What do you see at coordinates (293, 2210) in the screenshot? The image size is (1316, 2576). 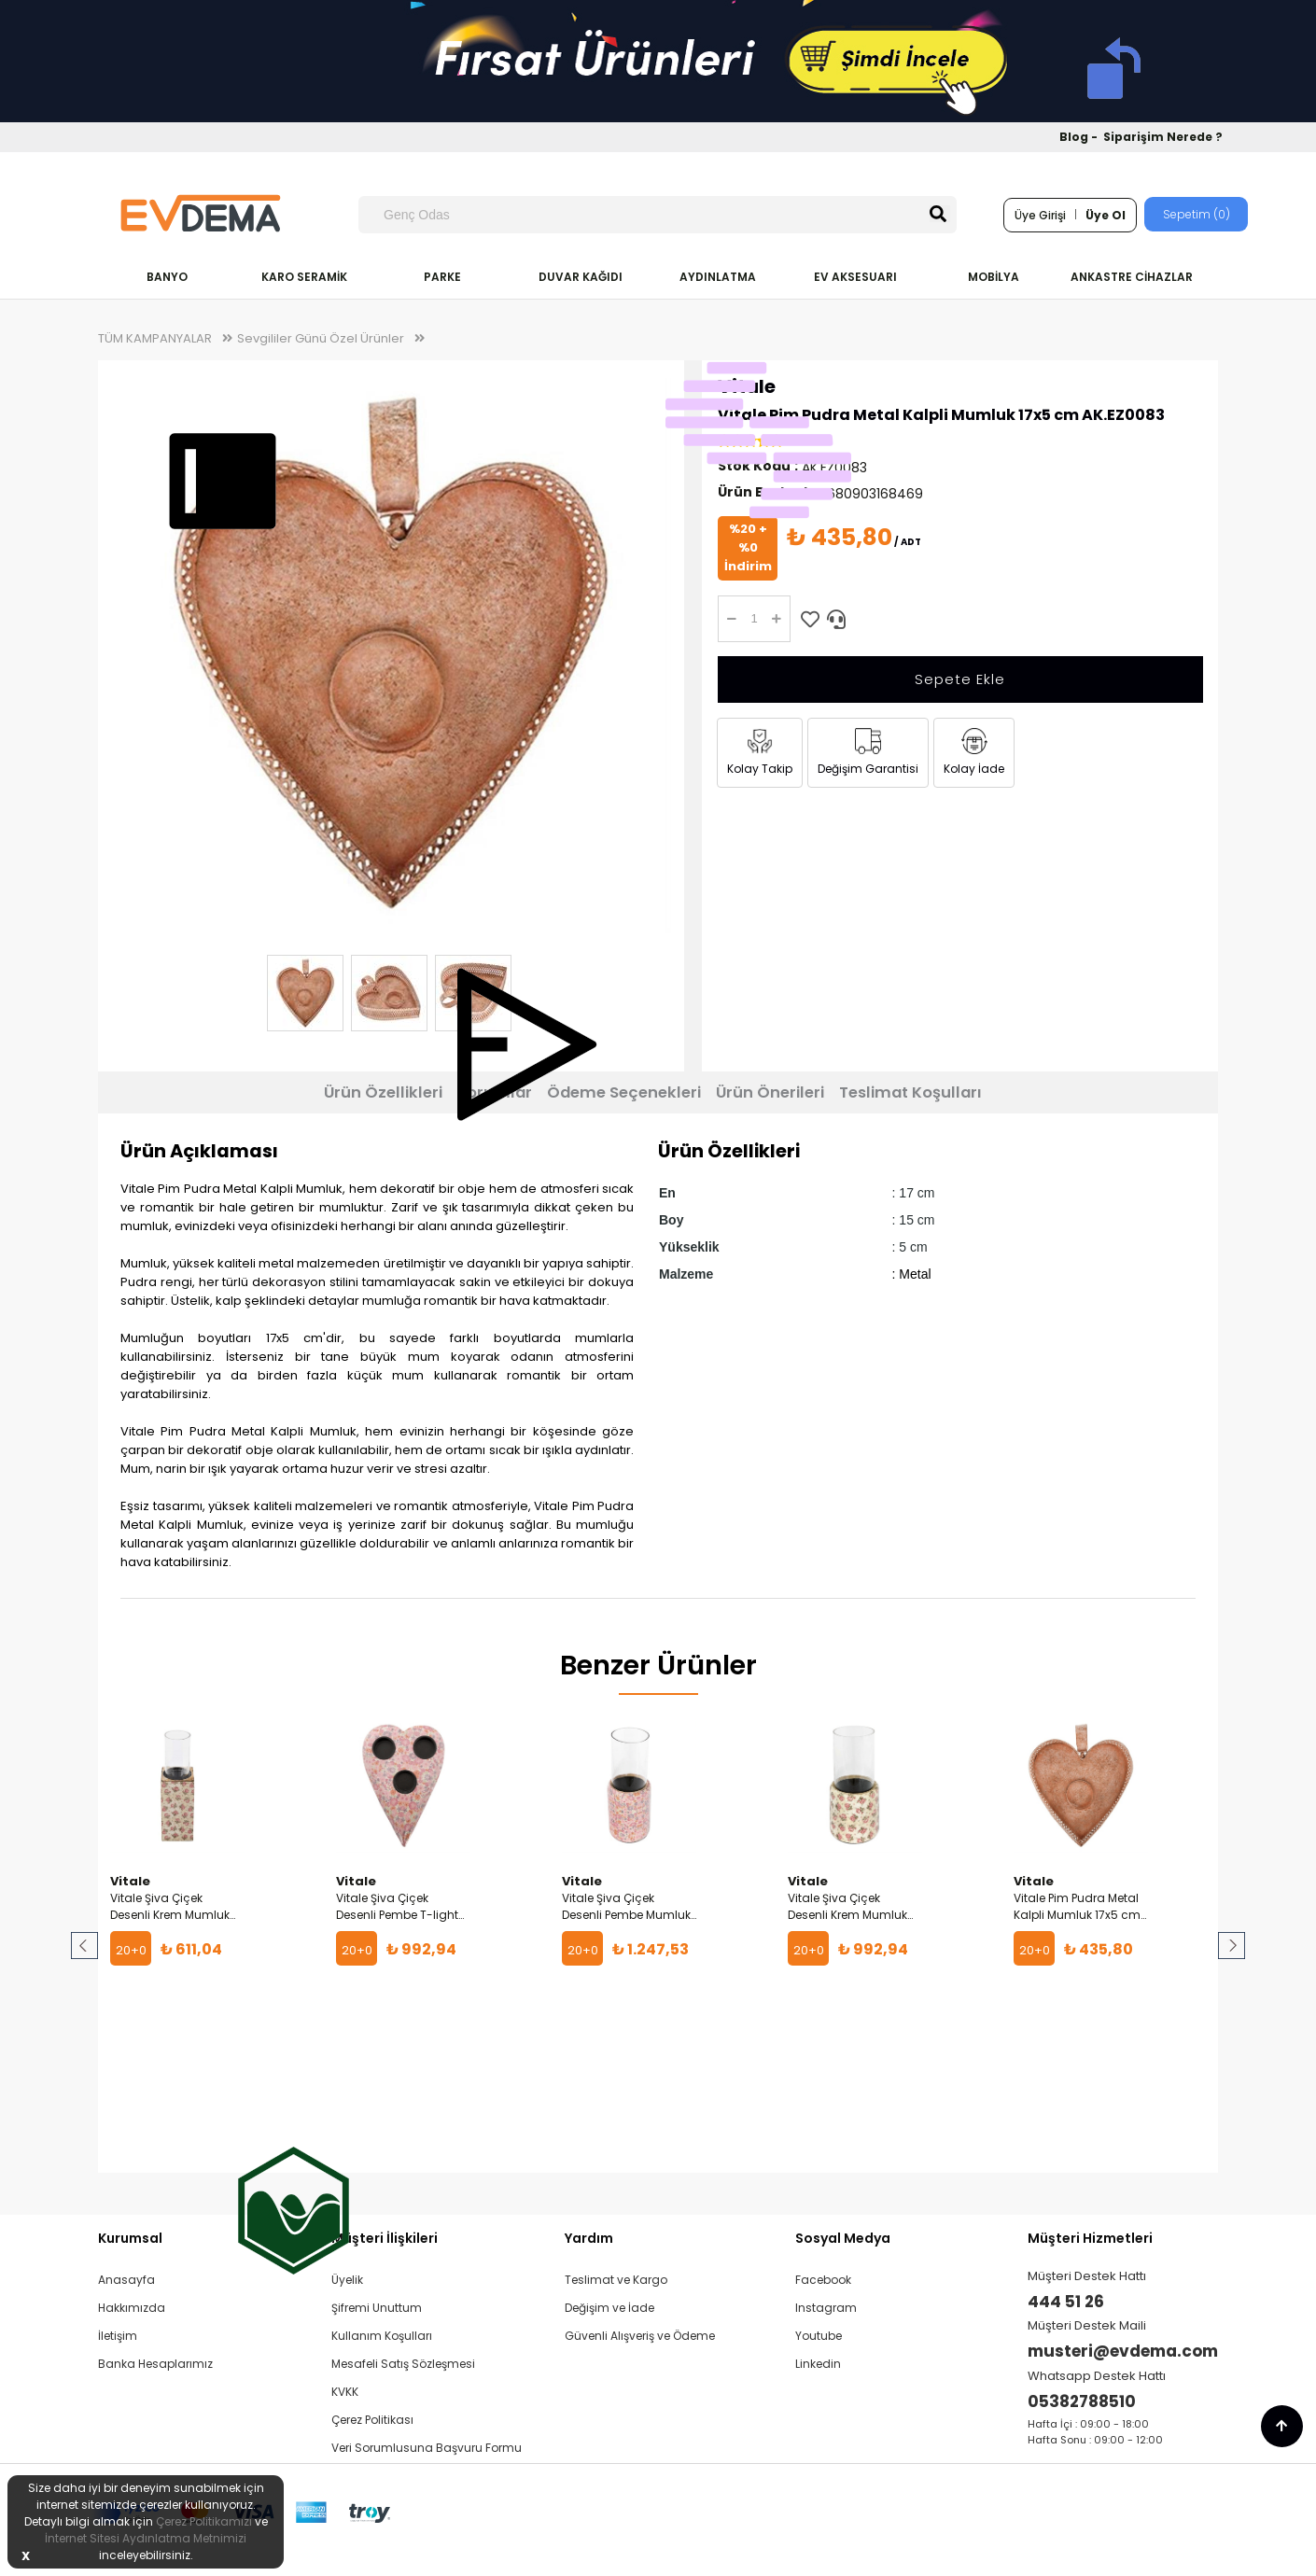 I see `chart.js library logo` at bounding box center [293, 2210].